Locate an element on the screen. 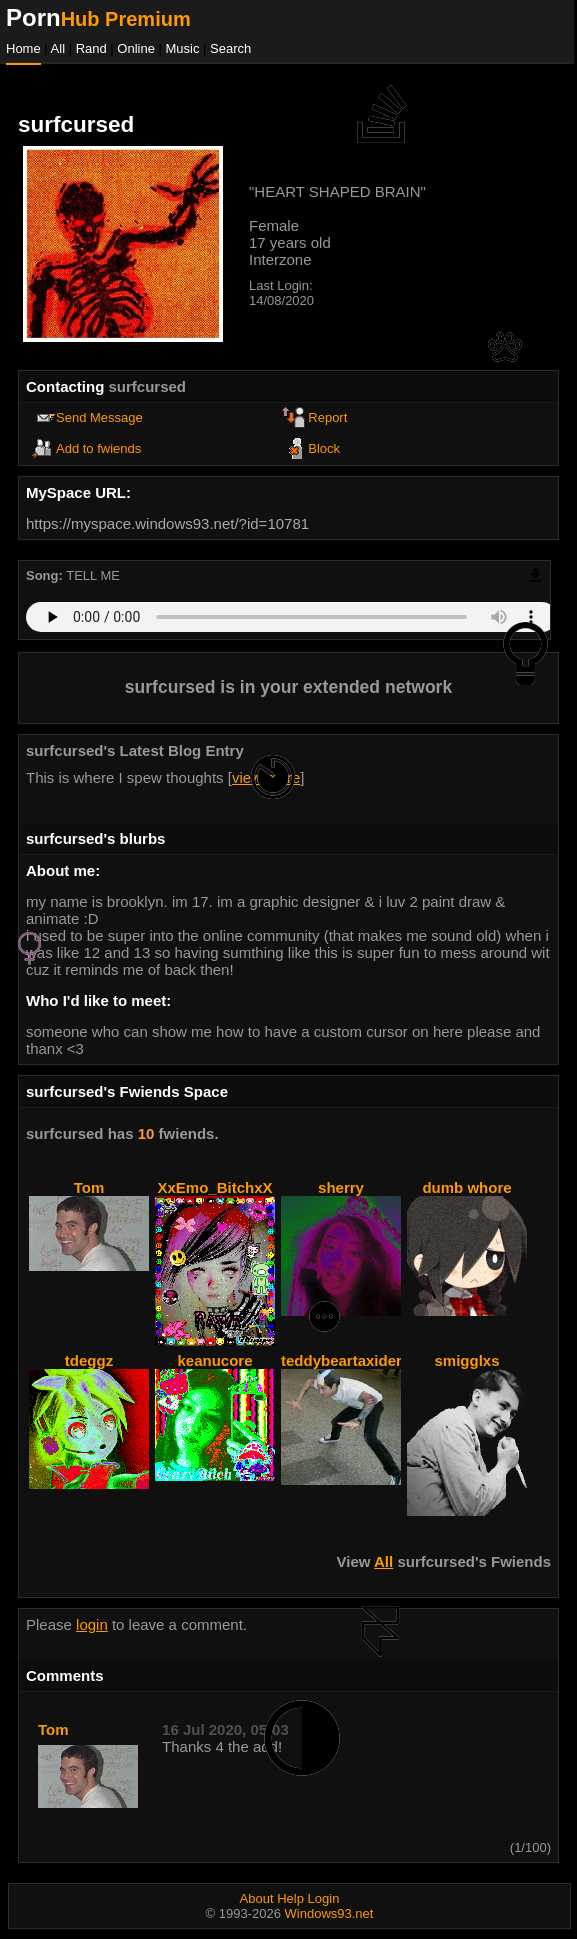  set or view a countdown timer is located at coordinates (273, 777).